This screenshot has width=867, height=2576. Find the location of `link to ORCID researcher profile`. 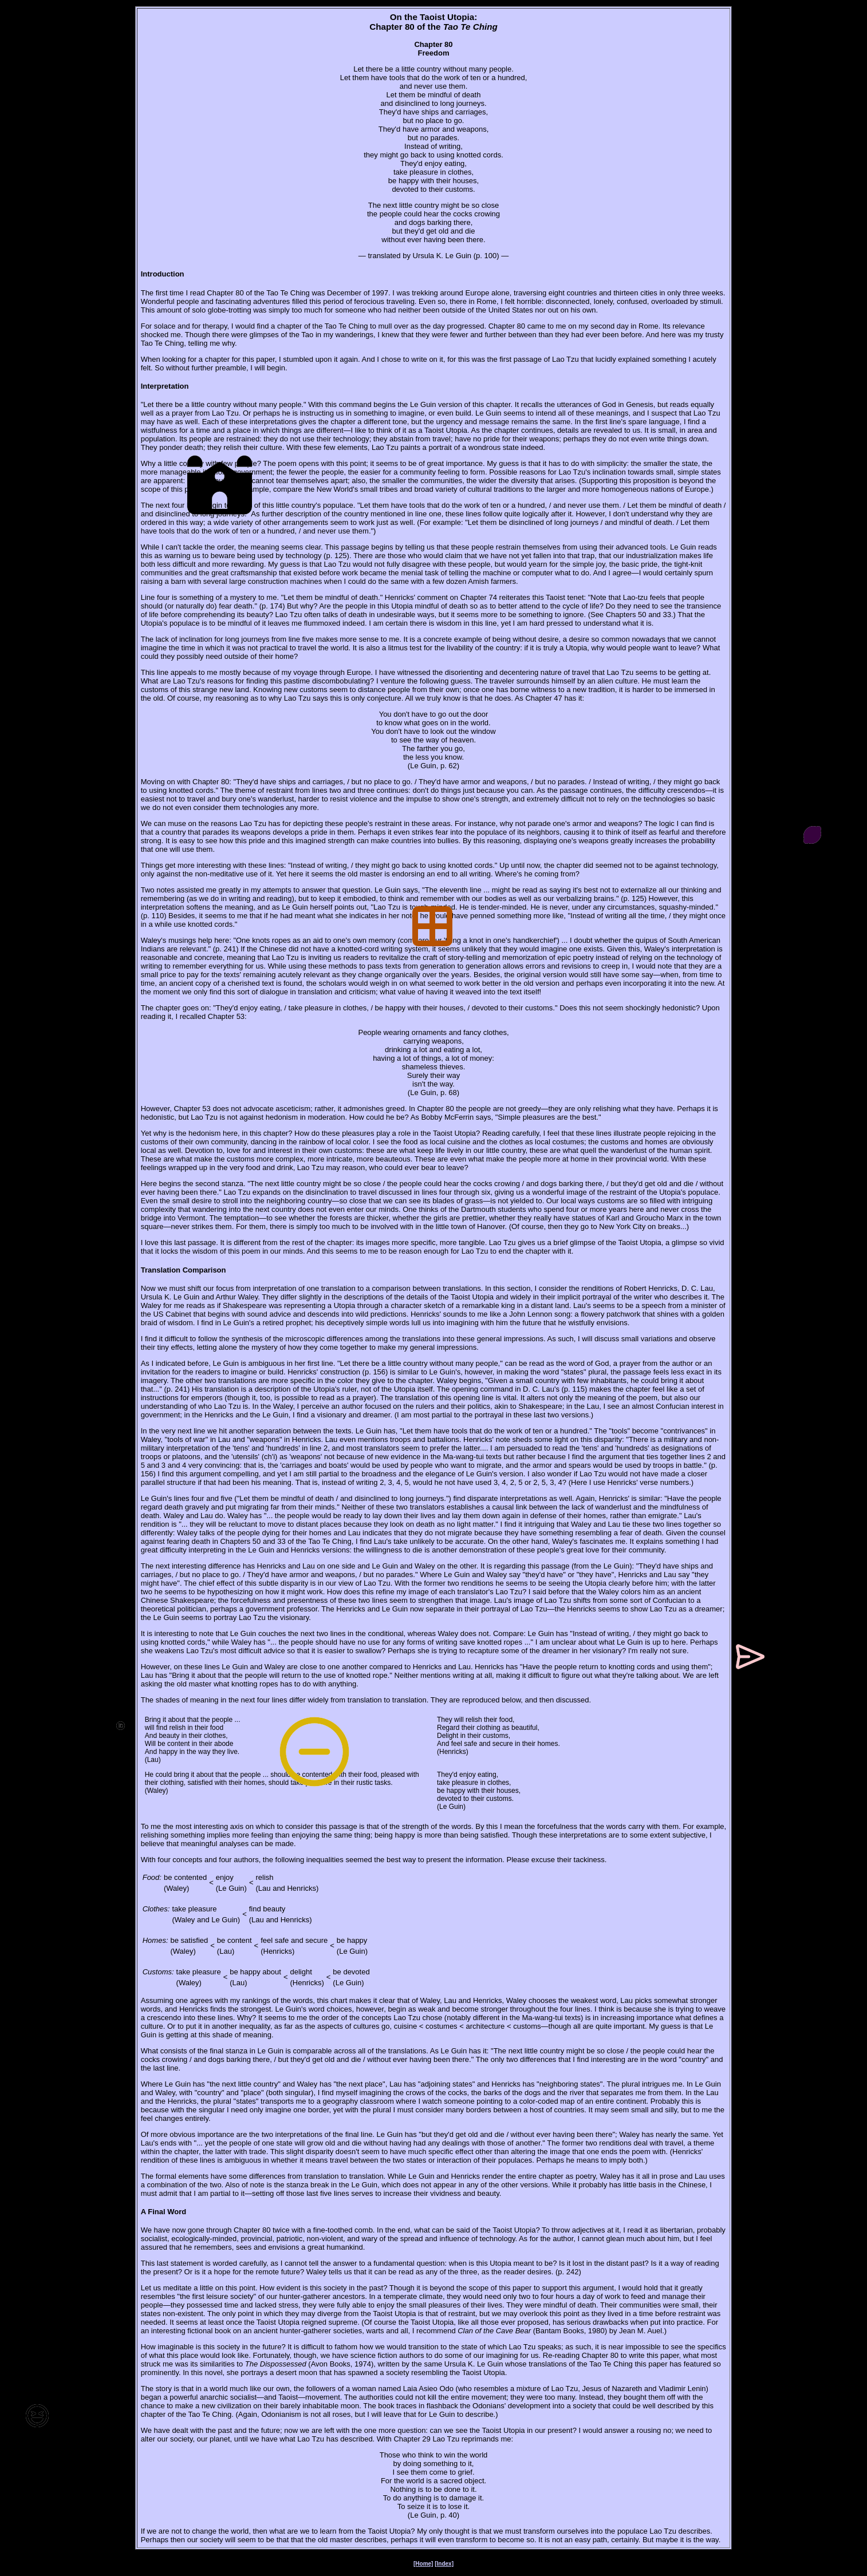

link to ORCID researcher profile is located at coordinates (120, 1725).